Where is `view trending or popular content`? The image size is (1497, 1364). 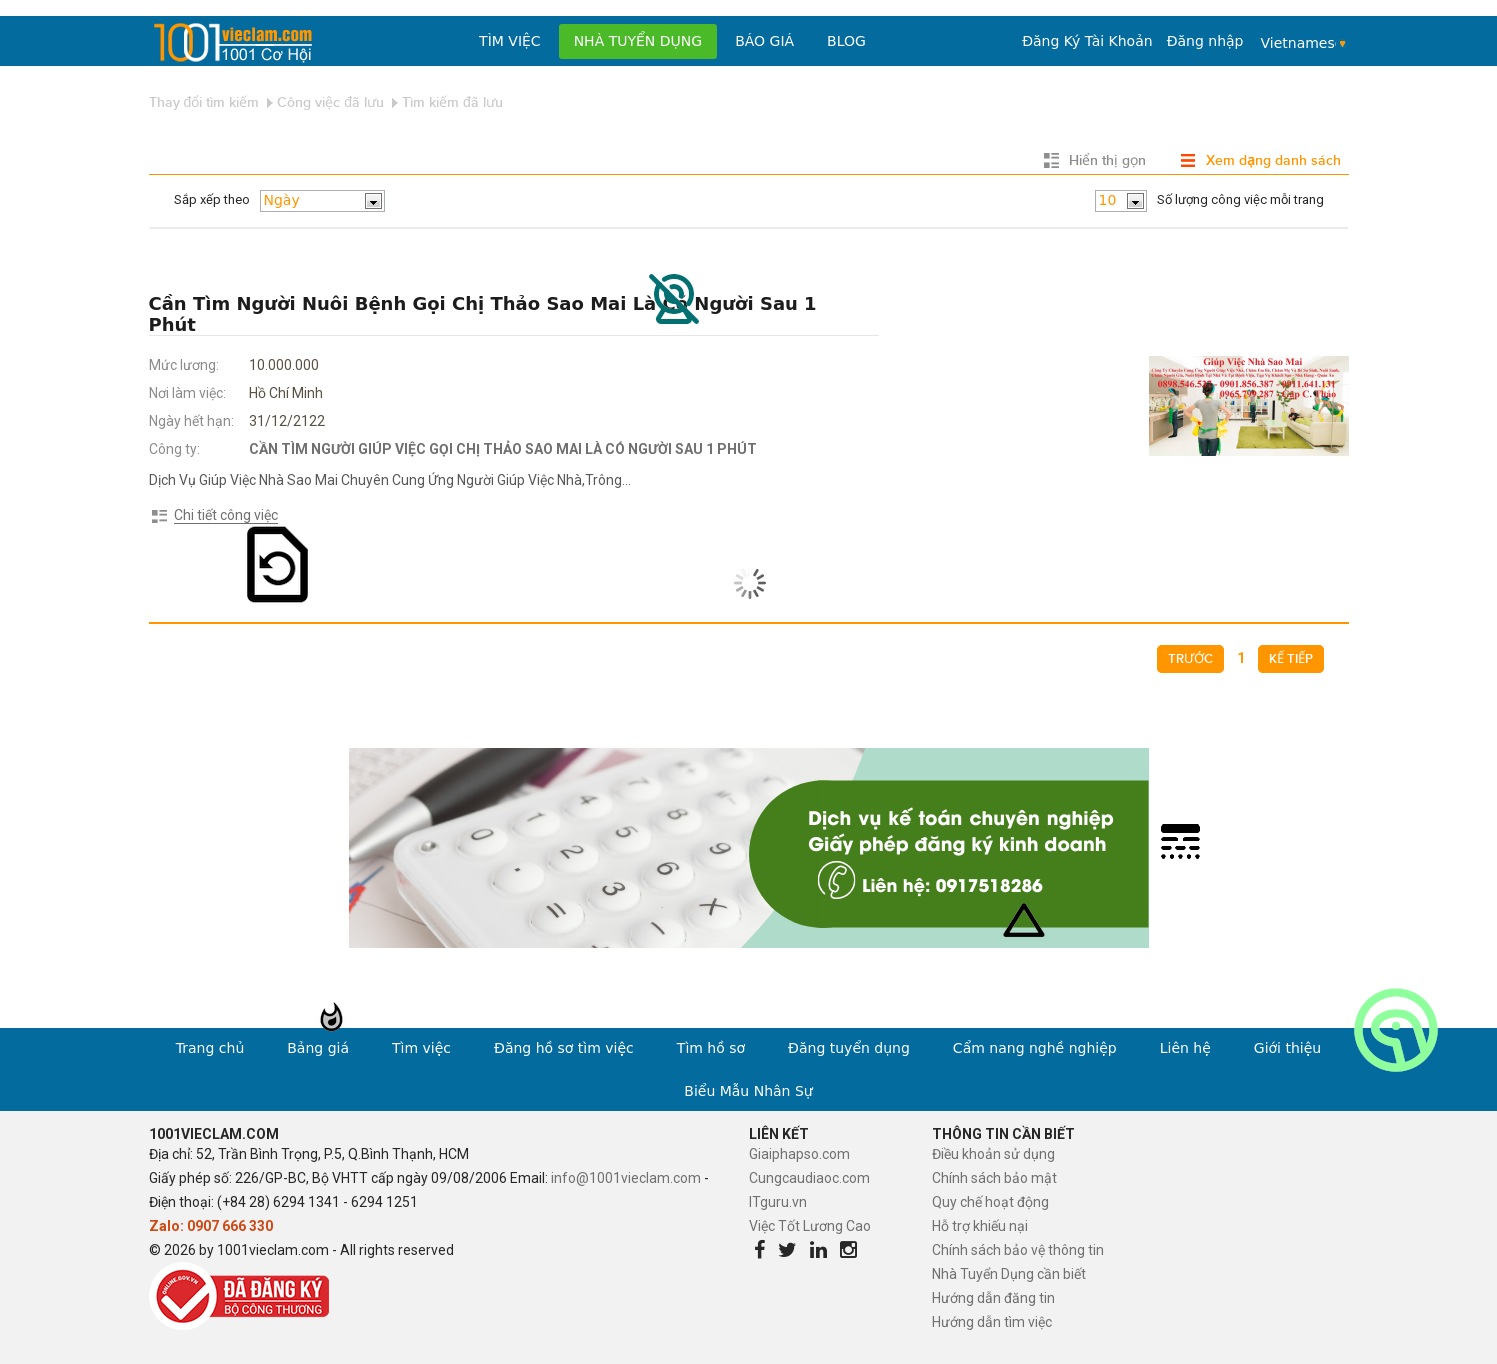 view trending or popular content is located at coordinates (331, 1017).